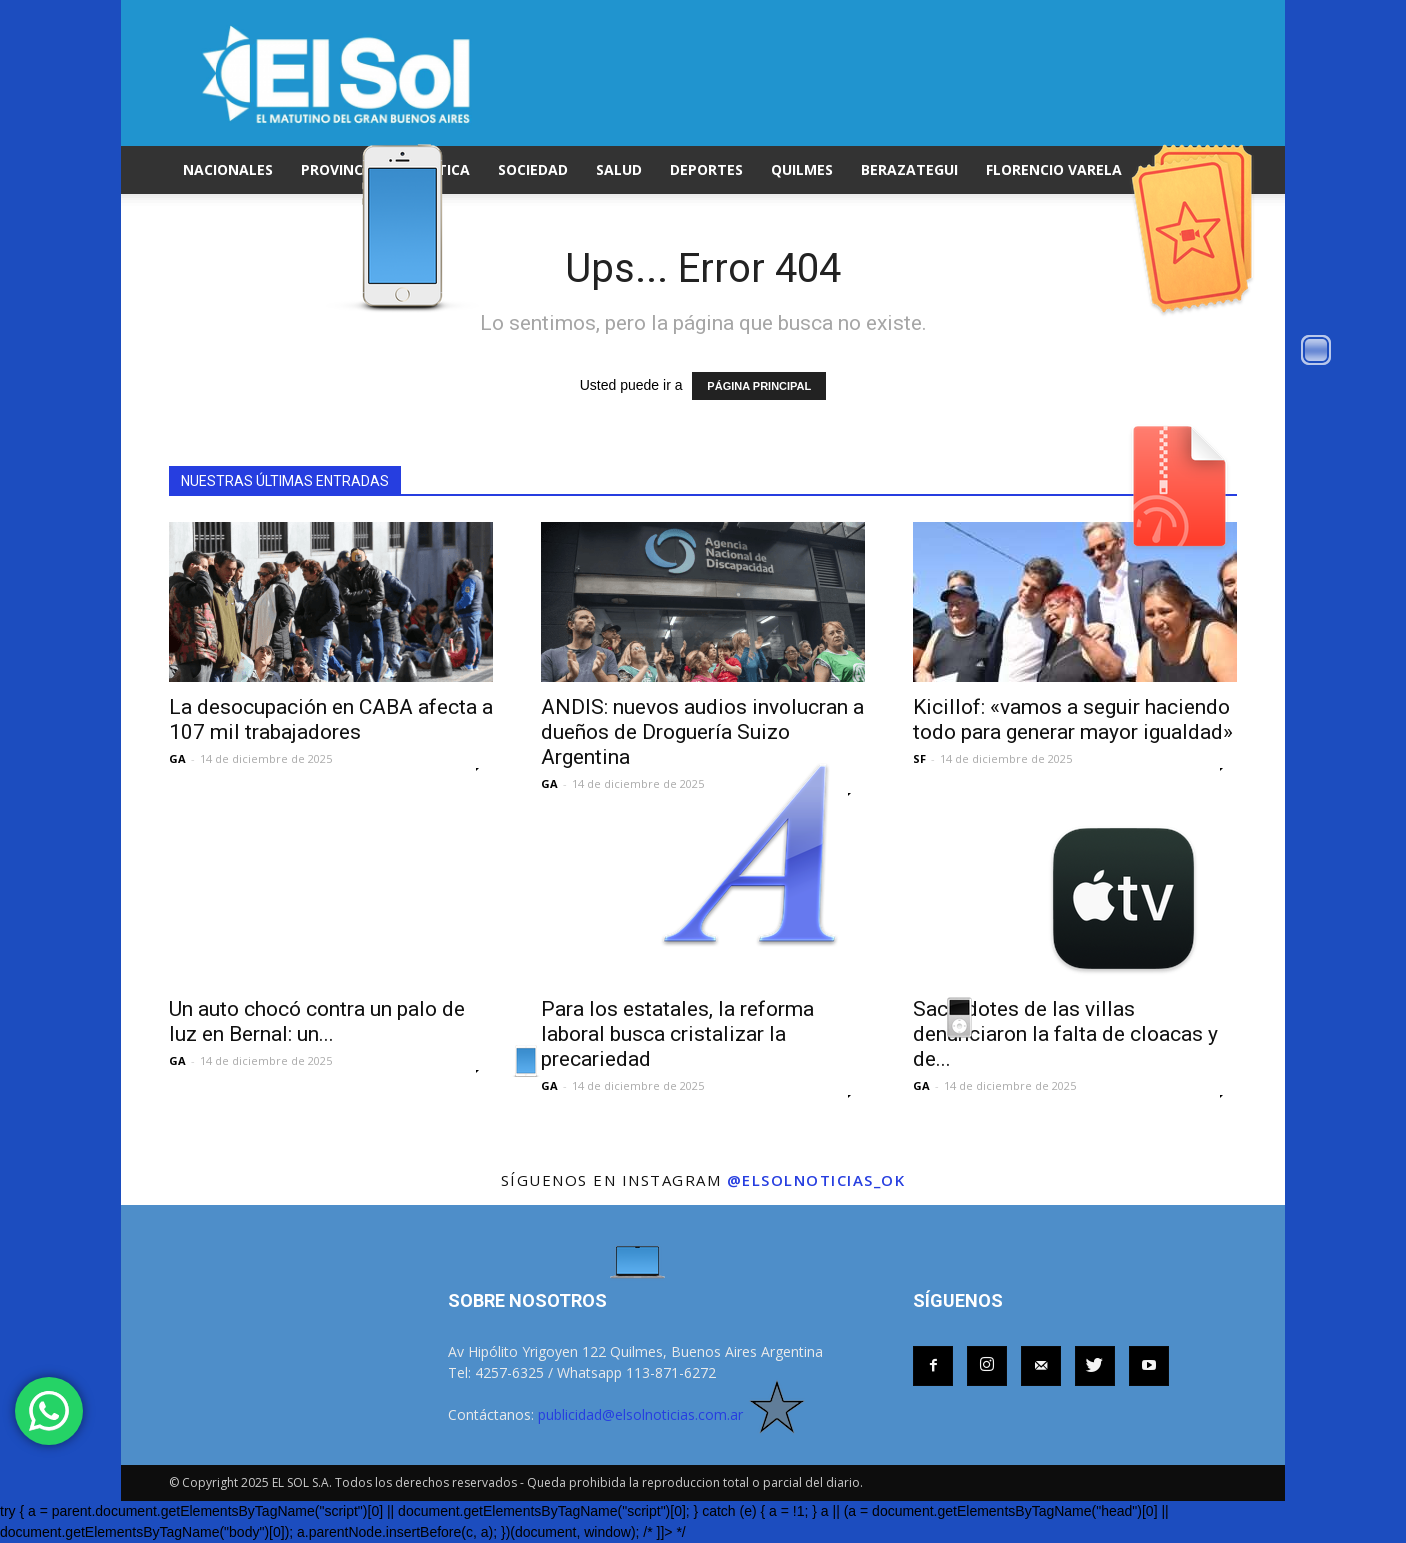  Describe the element at coordinates (402, 228) in the screenshot. I see `indicates a connected iPhone device` at that location.